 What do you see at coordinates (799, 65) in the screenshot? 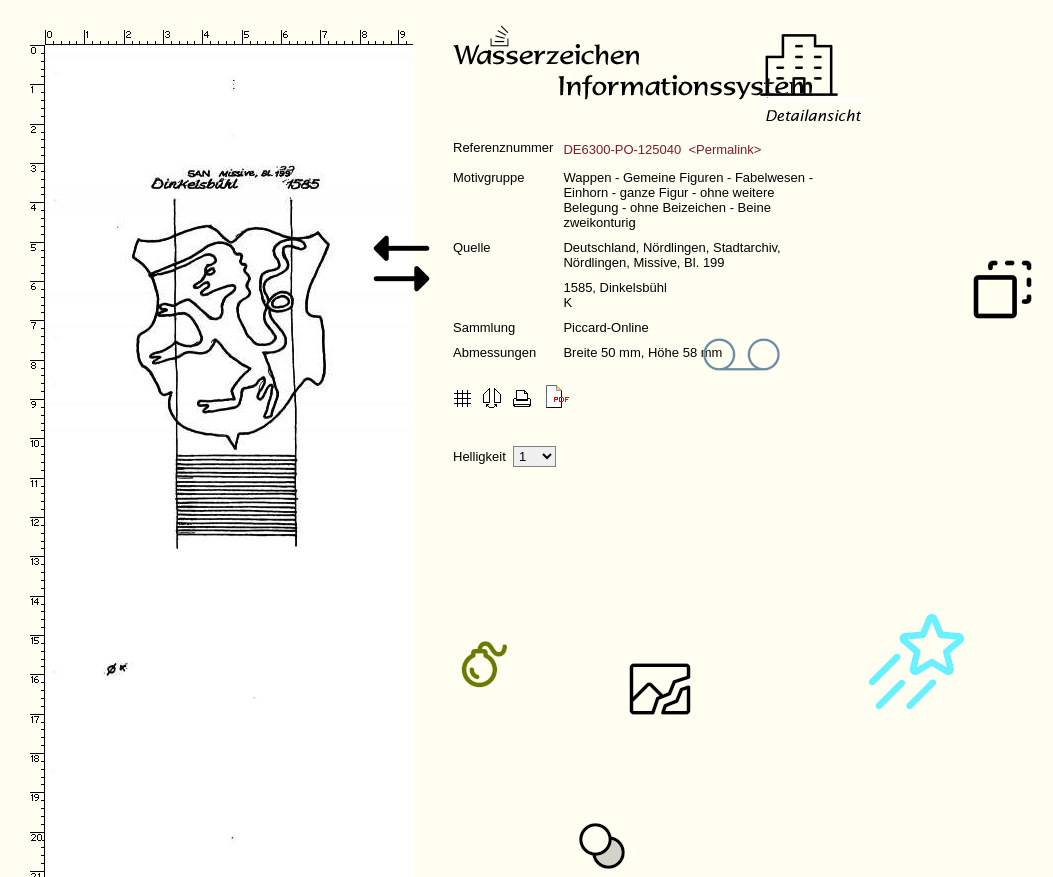
I see `view apartment or building listings` at bounding box center [799, 65].